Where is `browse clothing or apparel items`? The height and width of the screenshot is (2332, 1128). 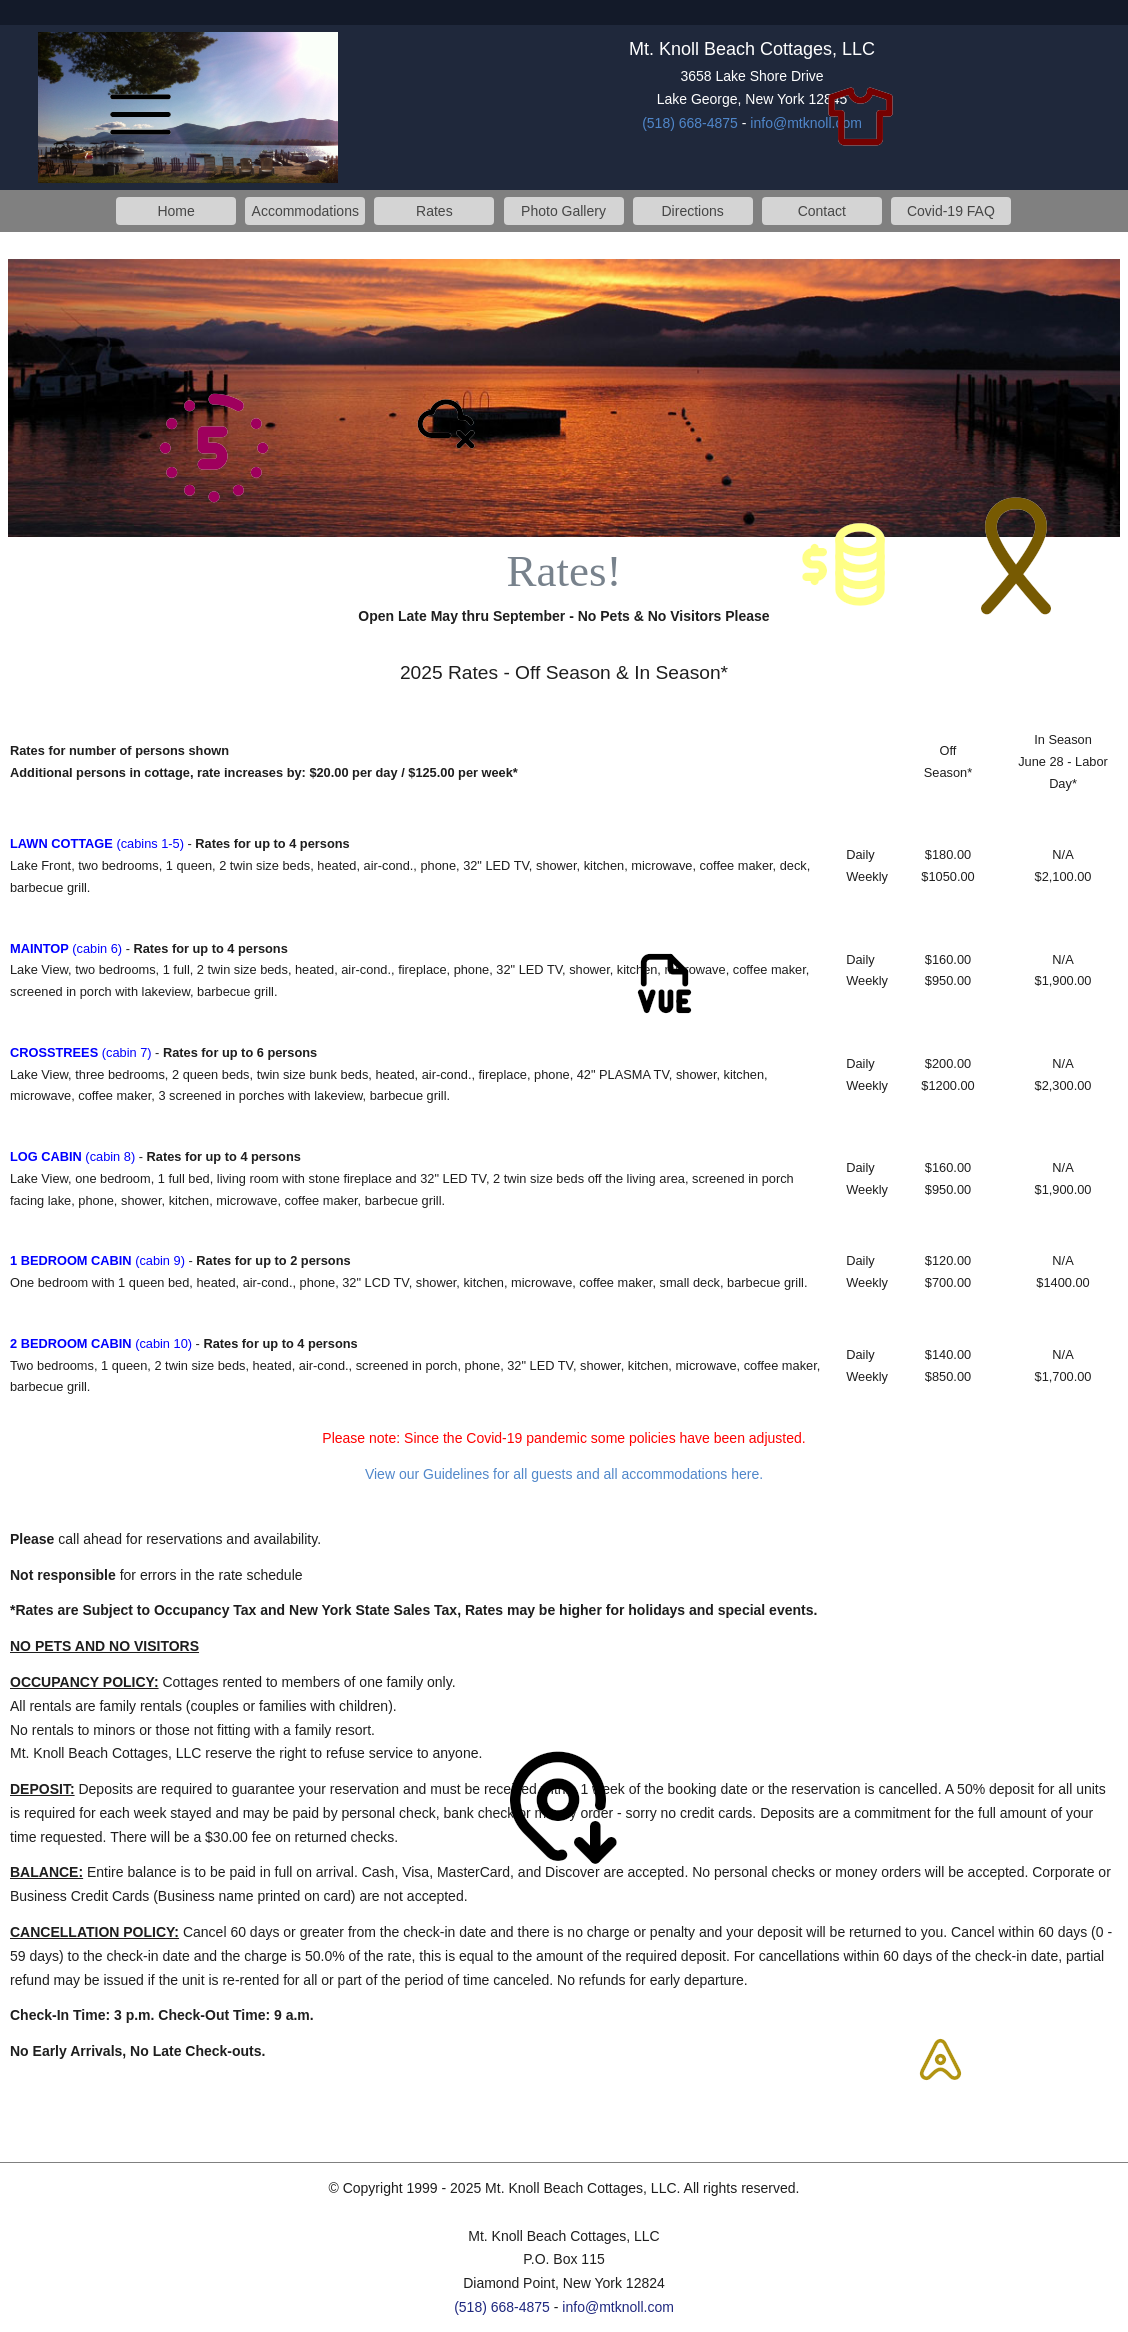 browse clothing or apparel items is located at coordinates (860, 116).